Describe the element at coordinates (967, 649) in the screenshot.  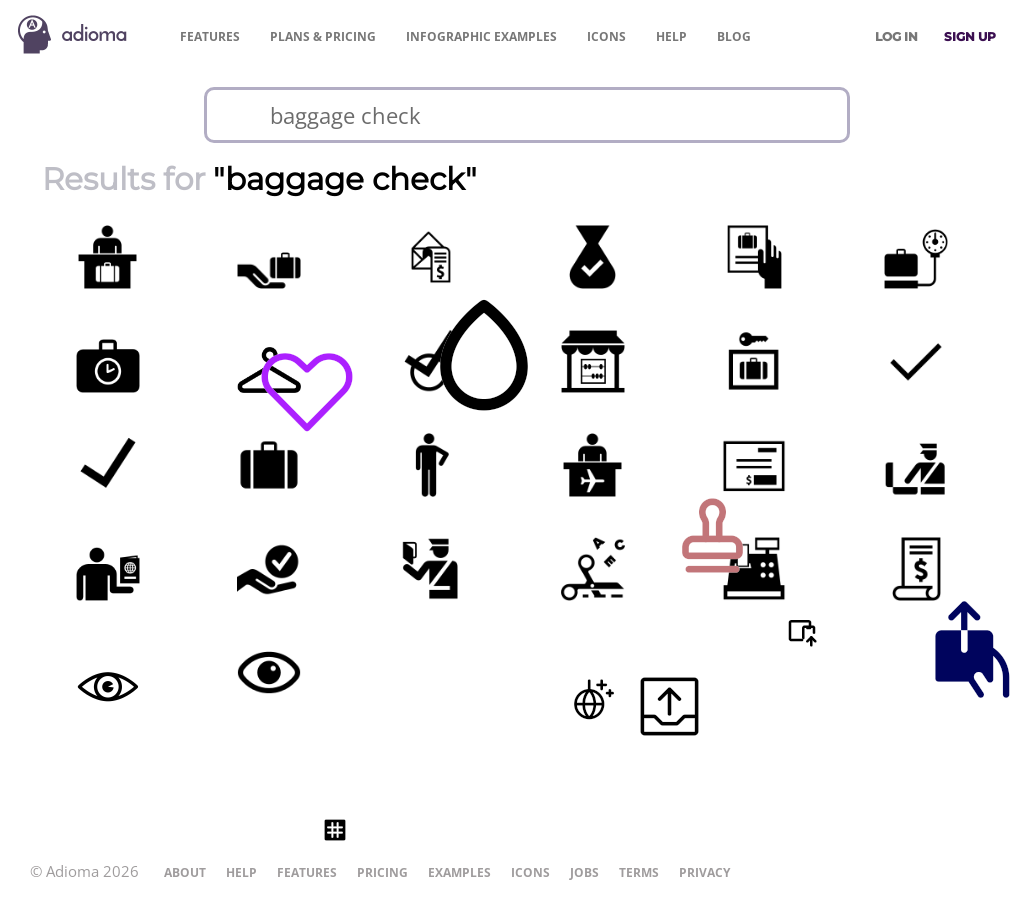
I see `deposit or submit an item` at that location.